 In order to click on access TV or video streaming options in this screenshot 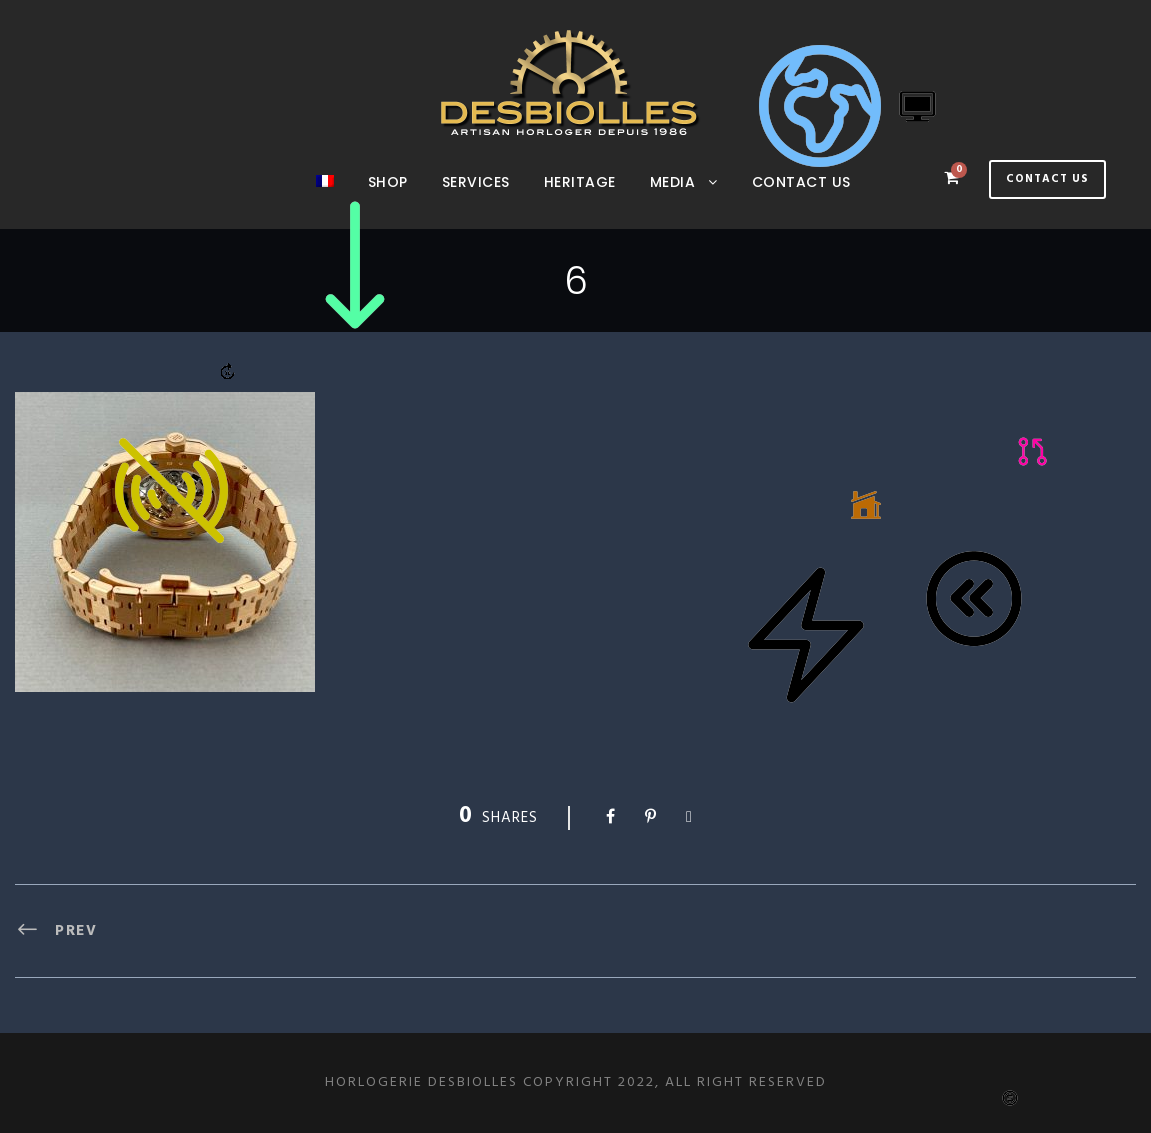, I will do `click(917, 106)`.